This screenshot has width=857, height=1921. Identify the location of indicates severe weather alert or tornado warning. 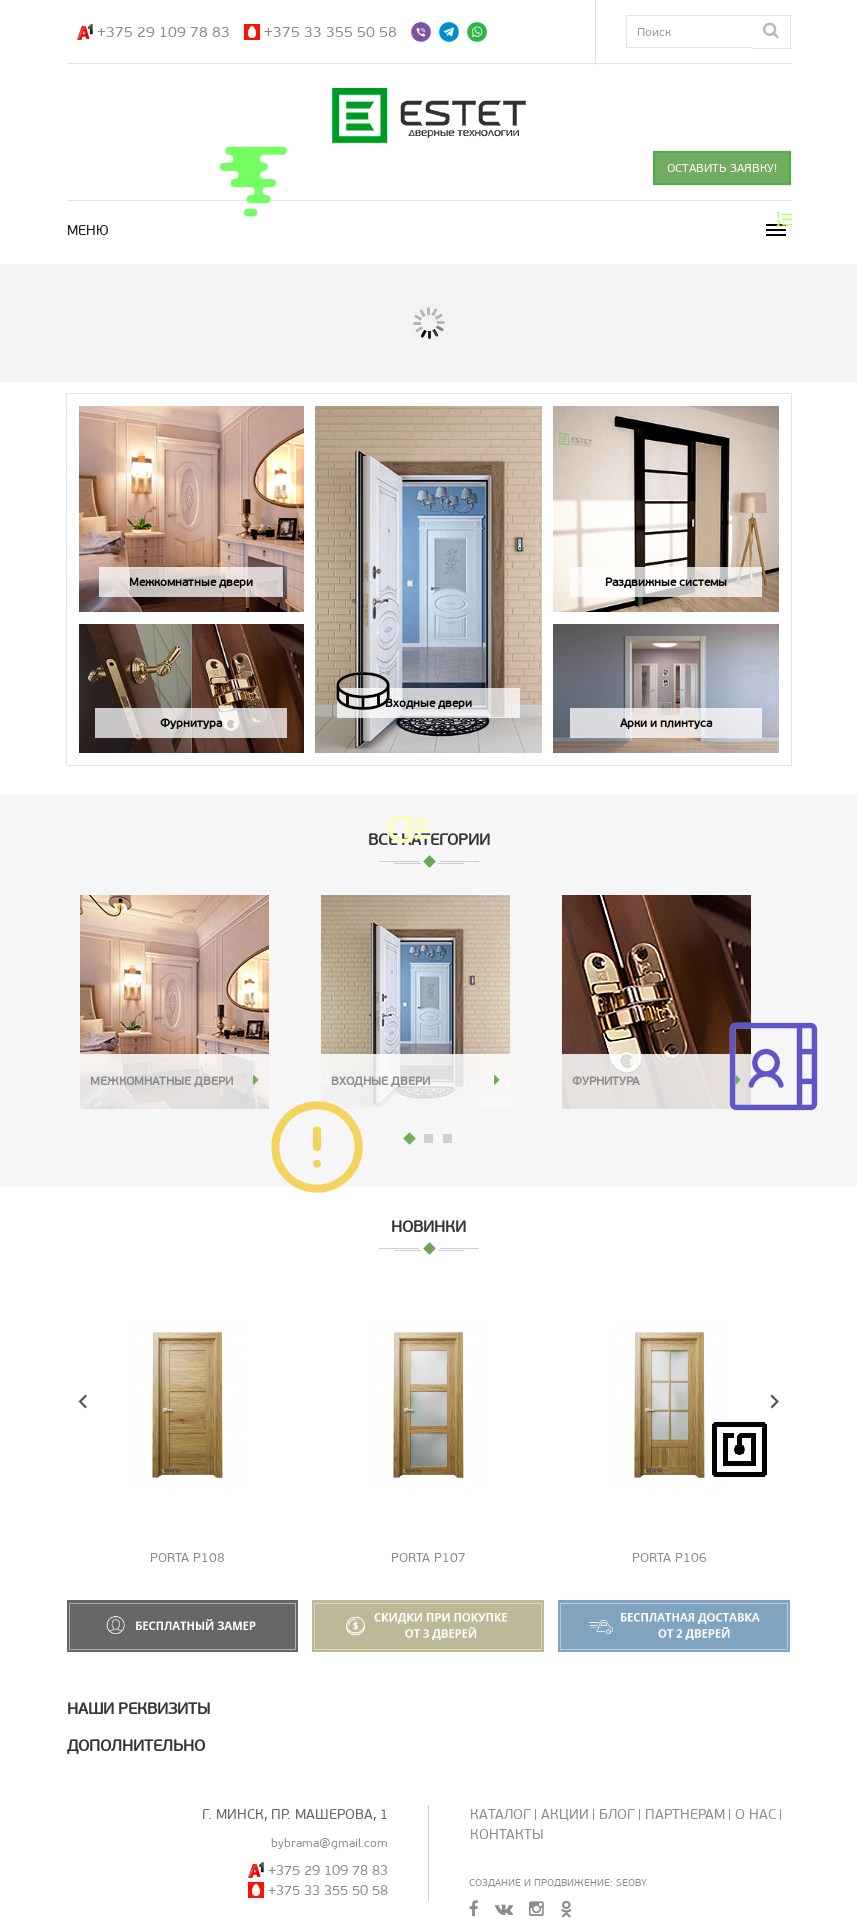
(252, 179).